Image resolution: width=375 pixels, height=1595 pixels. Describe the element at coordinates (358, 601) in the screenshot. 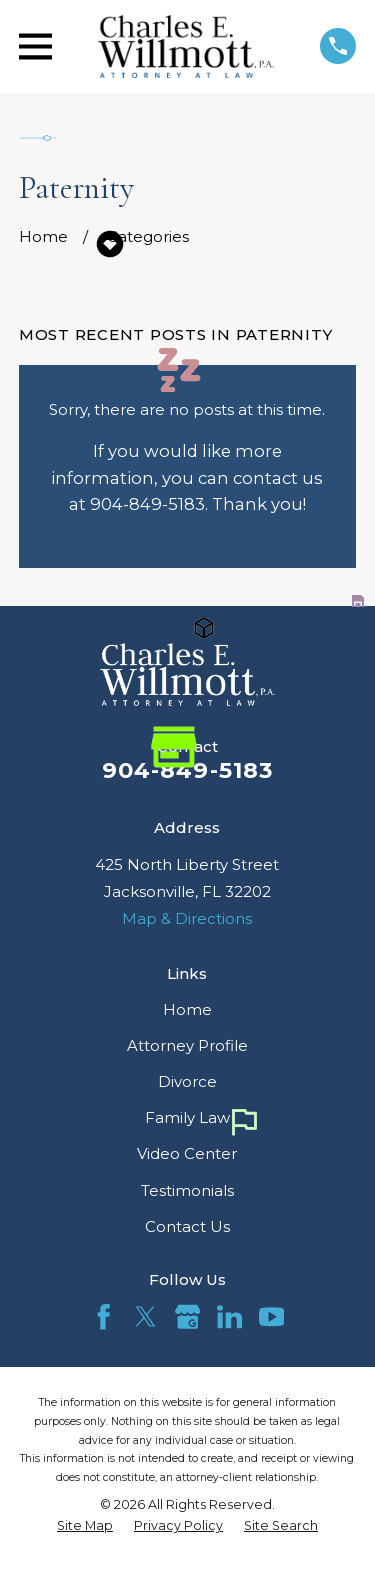

I see `save current file or document` at that location.